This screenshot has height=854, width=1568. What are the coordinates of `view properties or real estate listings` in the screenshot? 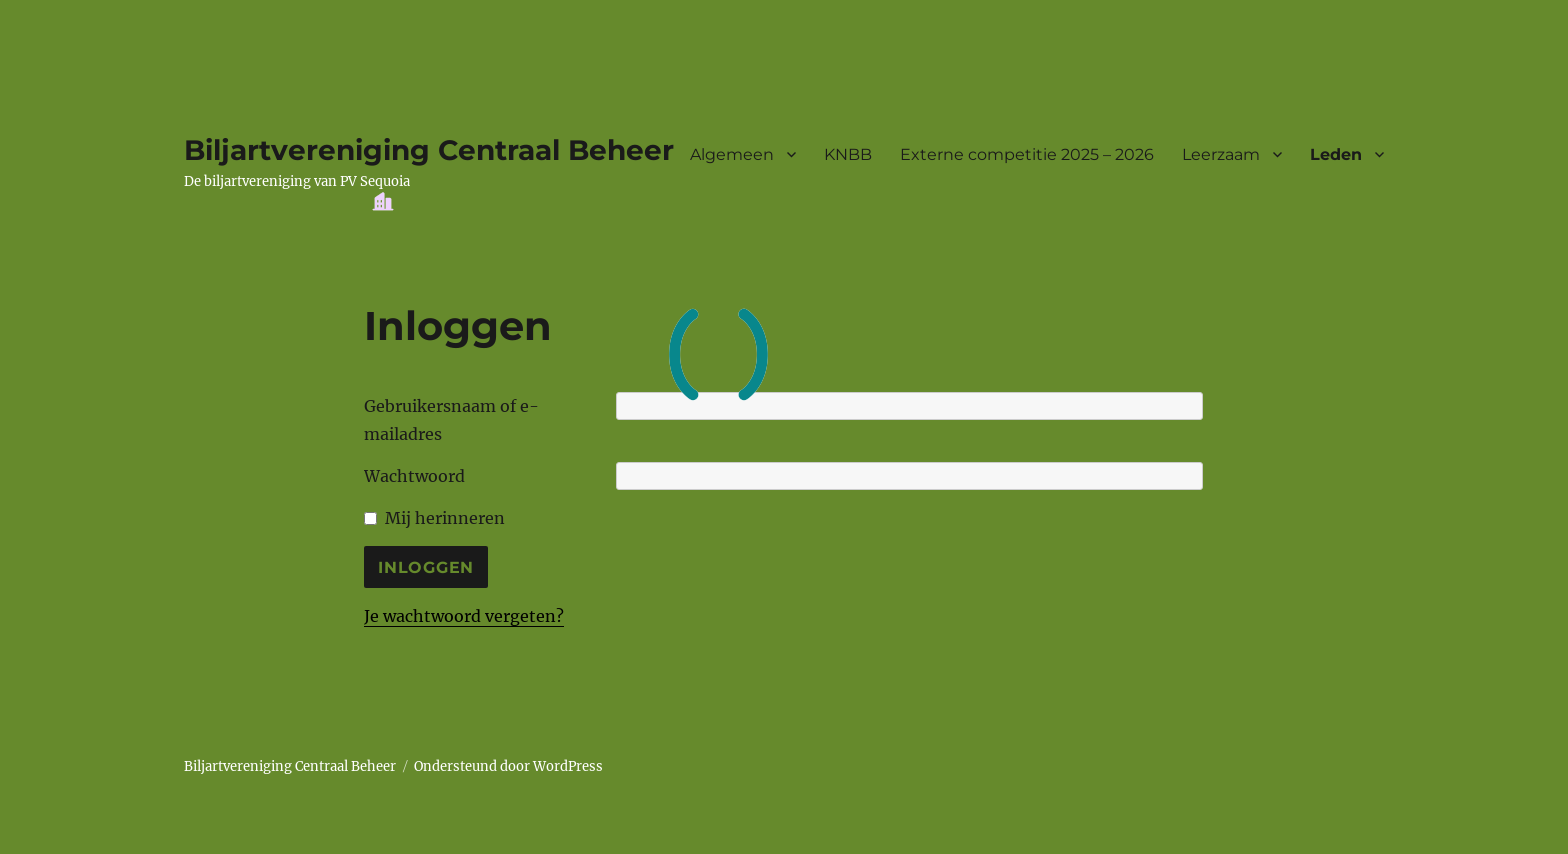 It's located at (383, 202).